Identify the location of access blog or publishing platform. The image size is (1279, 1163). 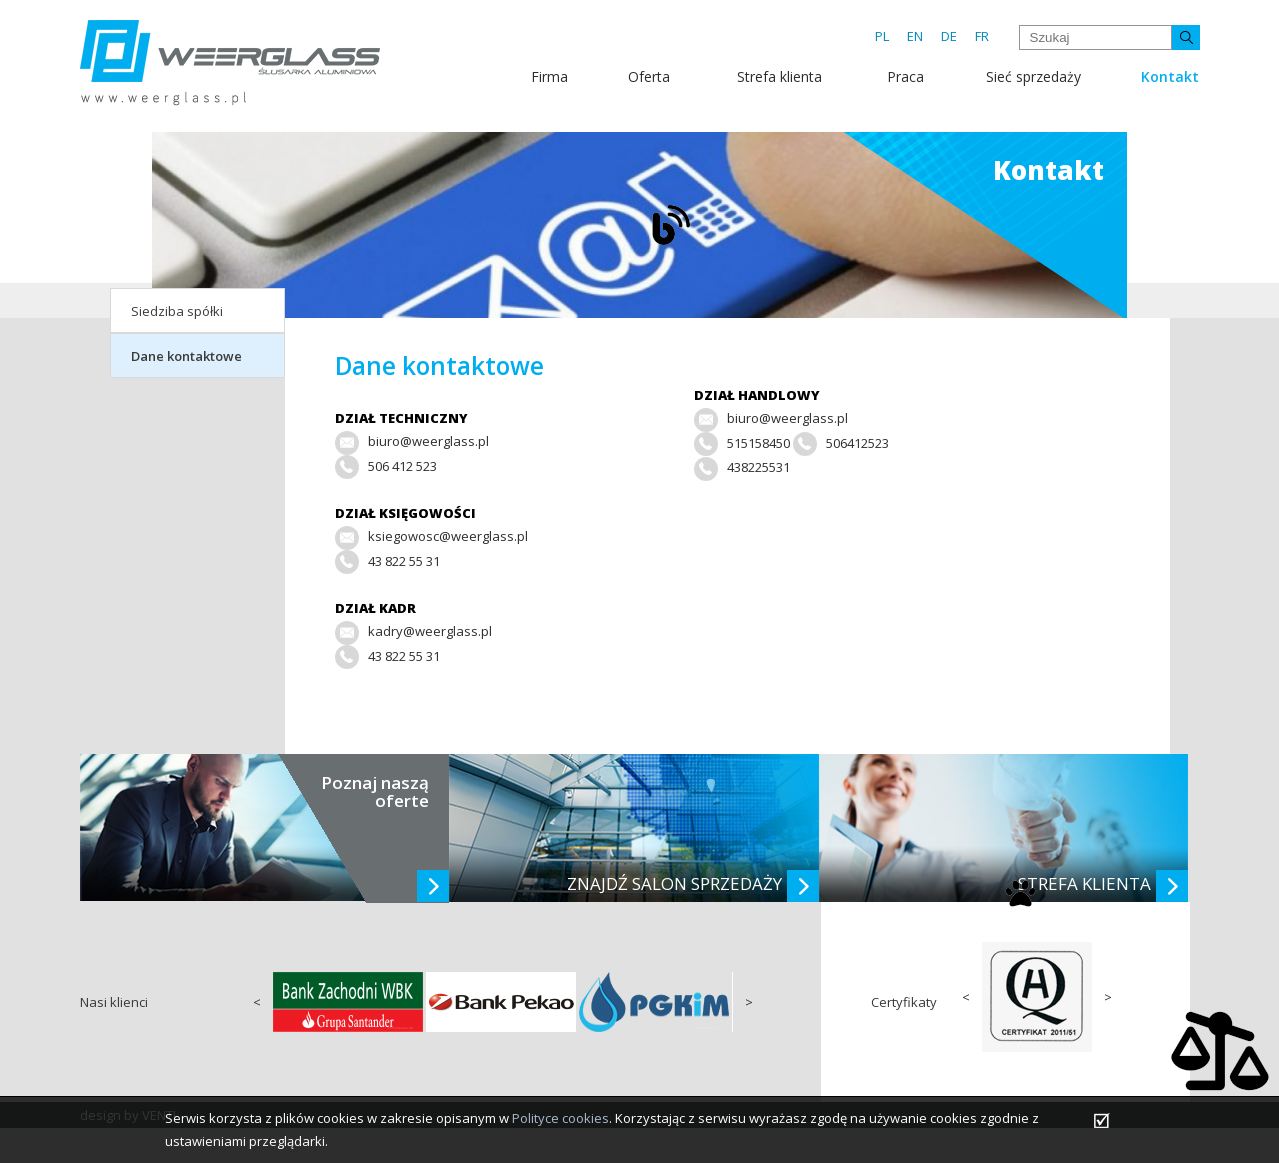
(670, 225).